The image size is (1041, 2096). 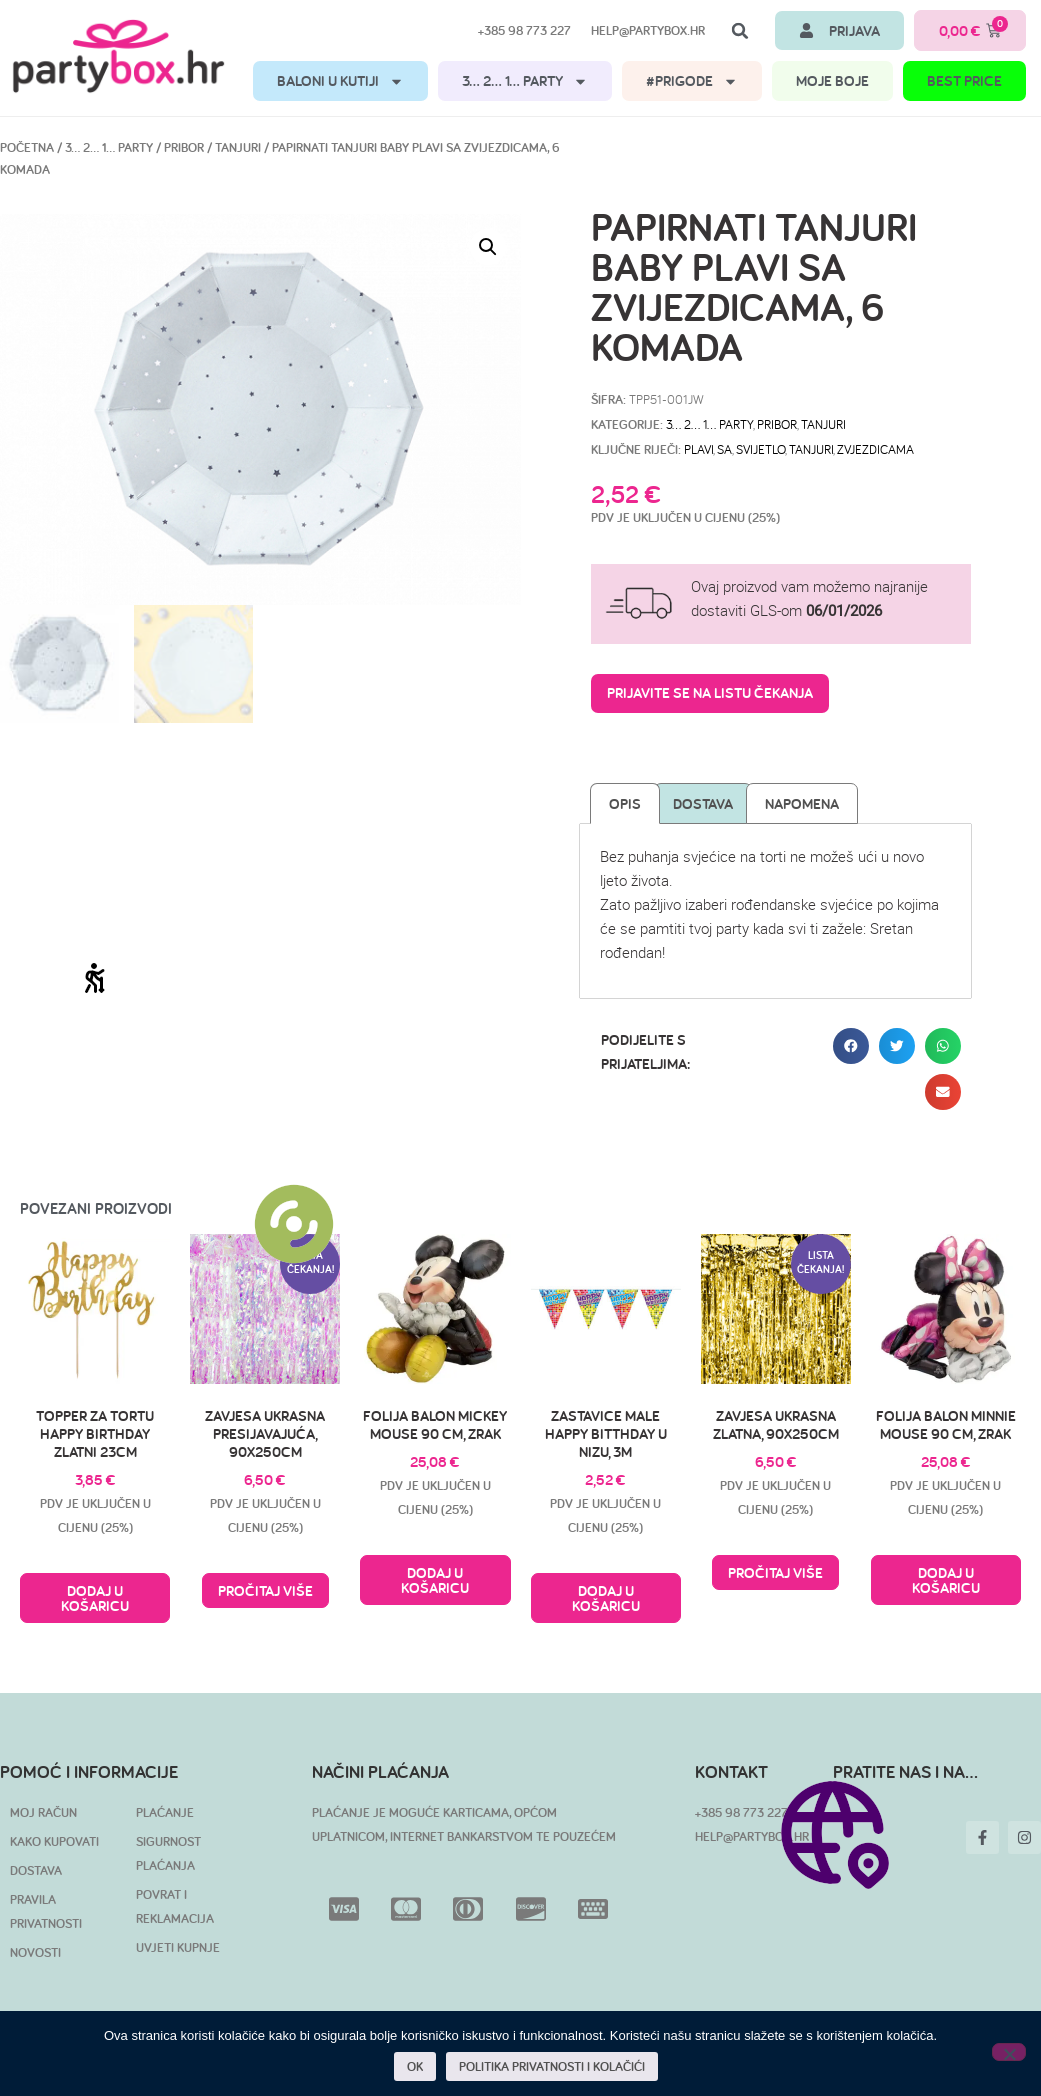 I want to click on access hiking or trekking activities, so click(x=94, y=978).